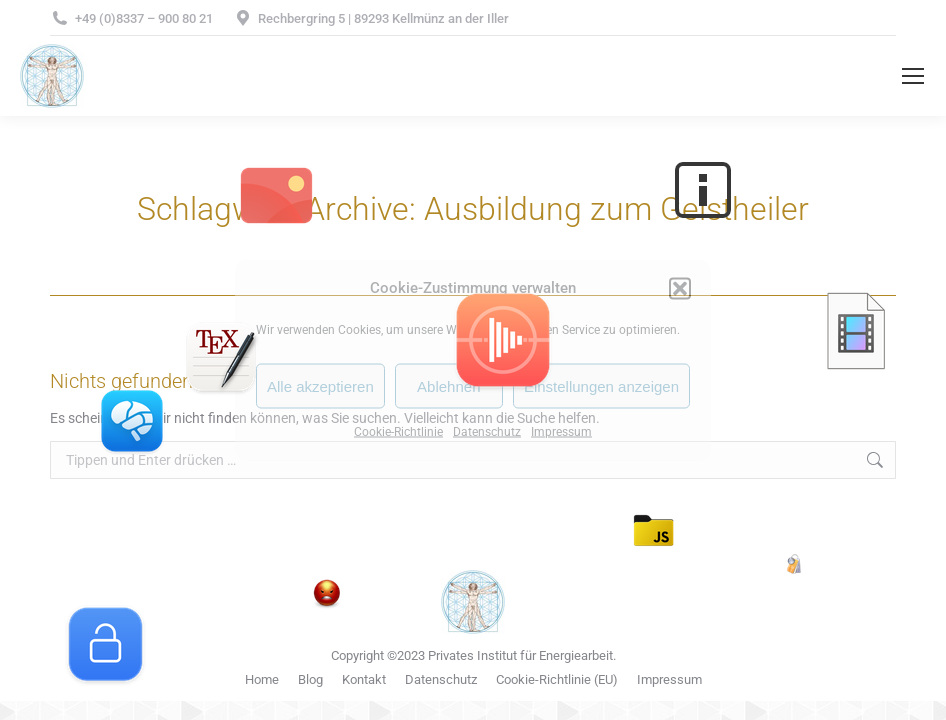 The width and height of the screenshot is (946, 720). Describe the element at coordinates (221, 357) in the screenshot. I see `open texstudio latex editor` at that location.